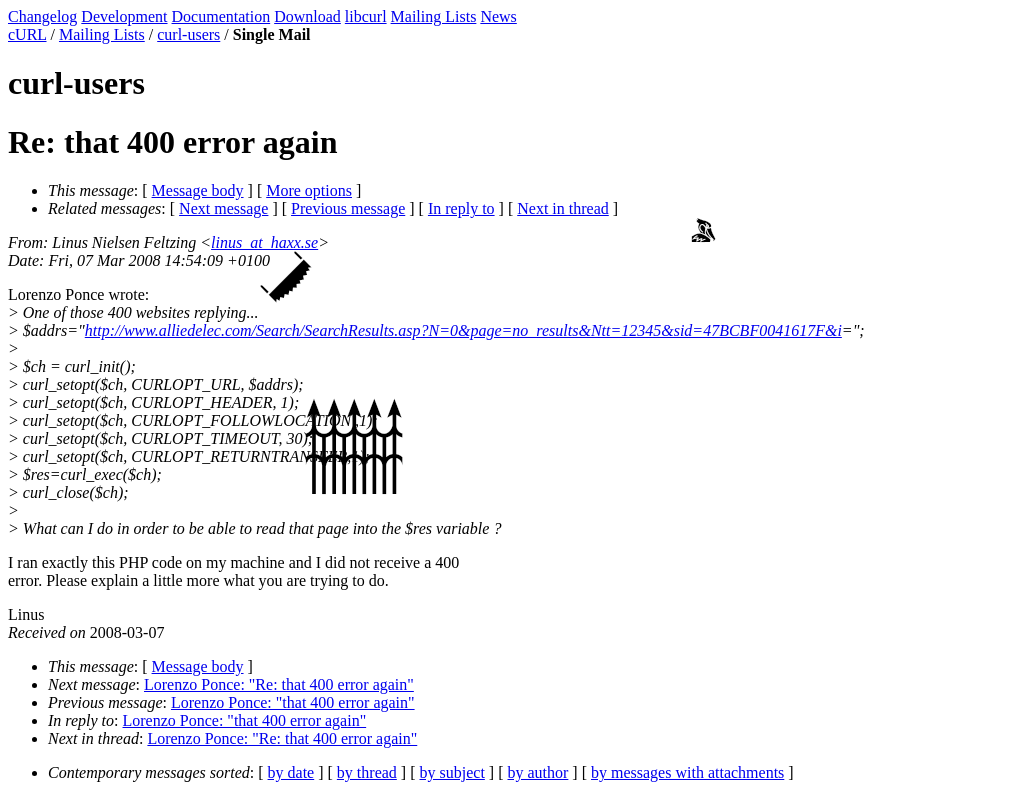 The width and height of the screenshot is (1024, 798). Describe the element at coordinates (354, 446) in the screenshot. I see `set up defensive barriers in-game` at that location.